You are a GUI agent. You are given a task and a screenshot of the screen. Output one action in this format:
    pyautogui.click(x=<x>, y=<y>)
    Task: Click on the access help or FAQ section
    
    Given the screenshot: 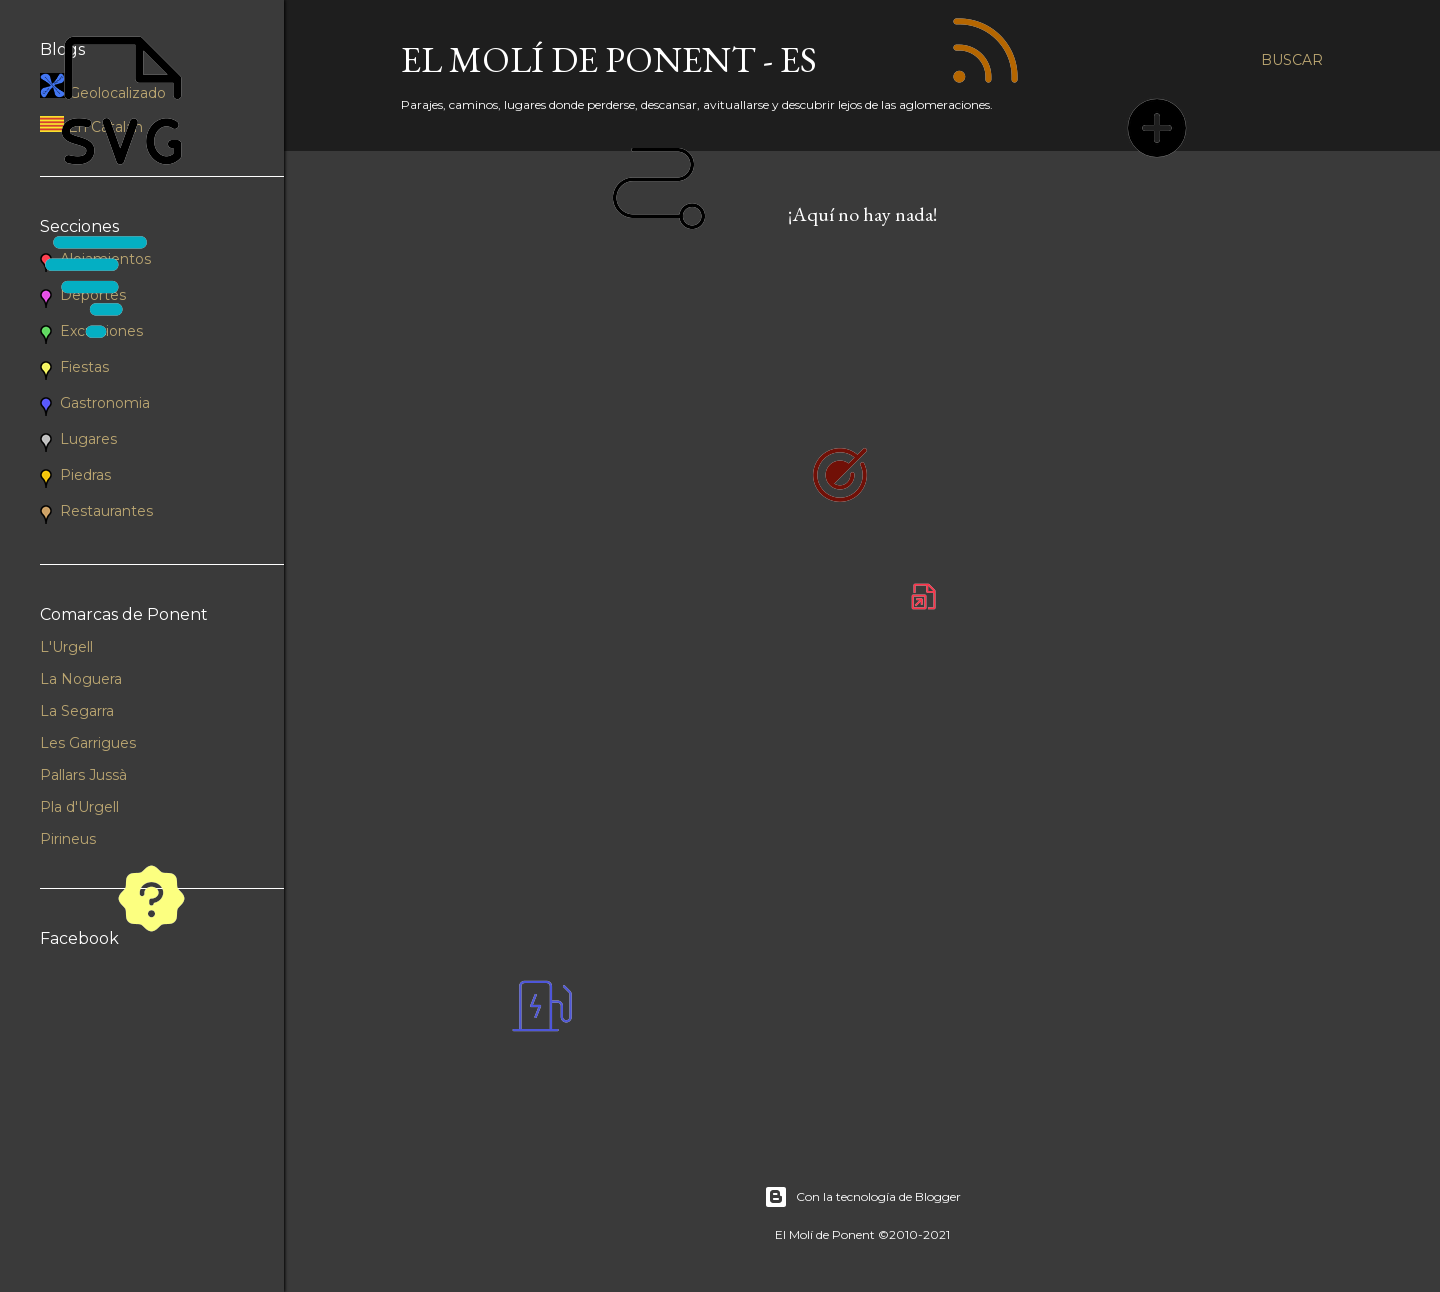 What is the action you would take?
    pyautogui.click(x=151, y=898)
    